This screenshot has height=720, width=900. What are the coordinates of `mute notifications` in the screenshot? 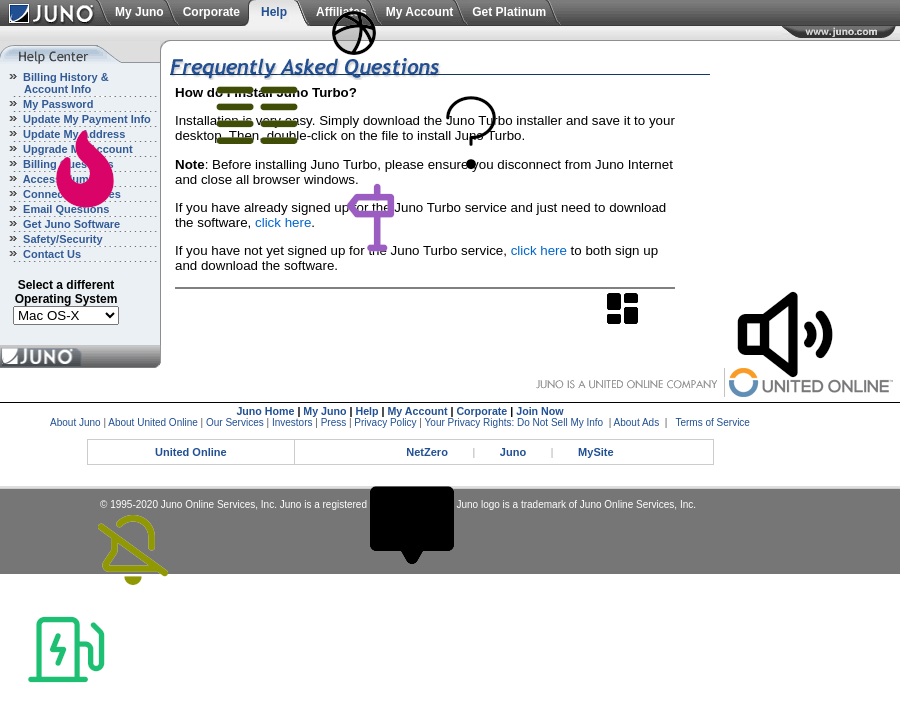 It's located at (133, 550).